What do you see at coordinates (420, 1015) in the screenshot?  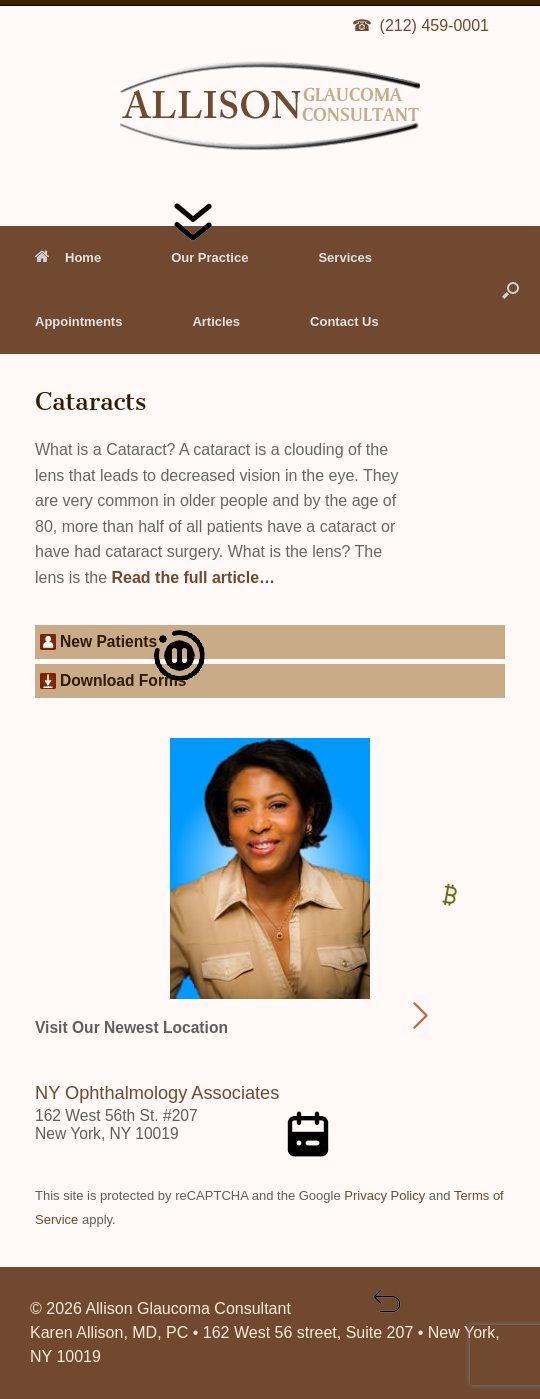 I see `navigate to the next item or page` at bounding box center [420, 1015].